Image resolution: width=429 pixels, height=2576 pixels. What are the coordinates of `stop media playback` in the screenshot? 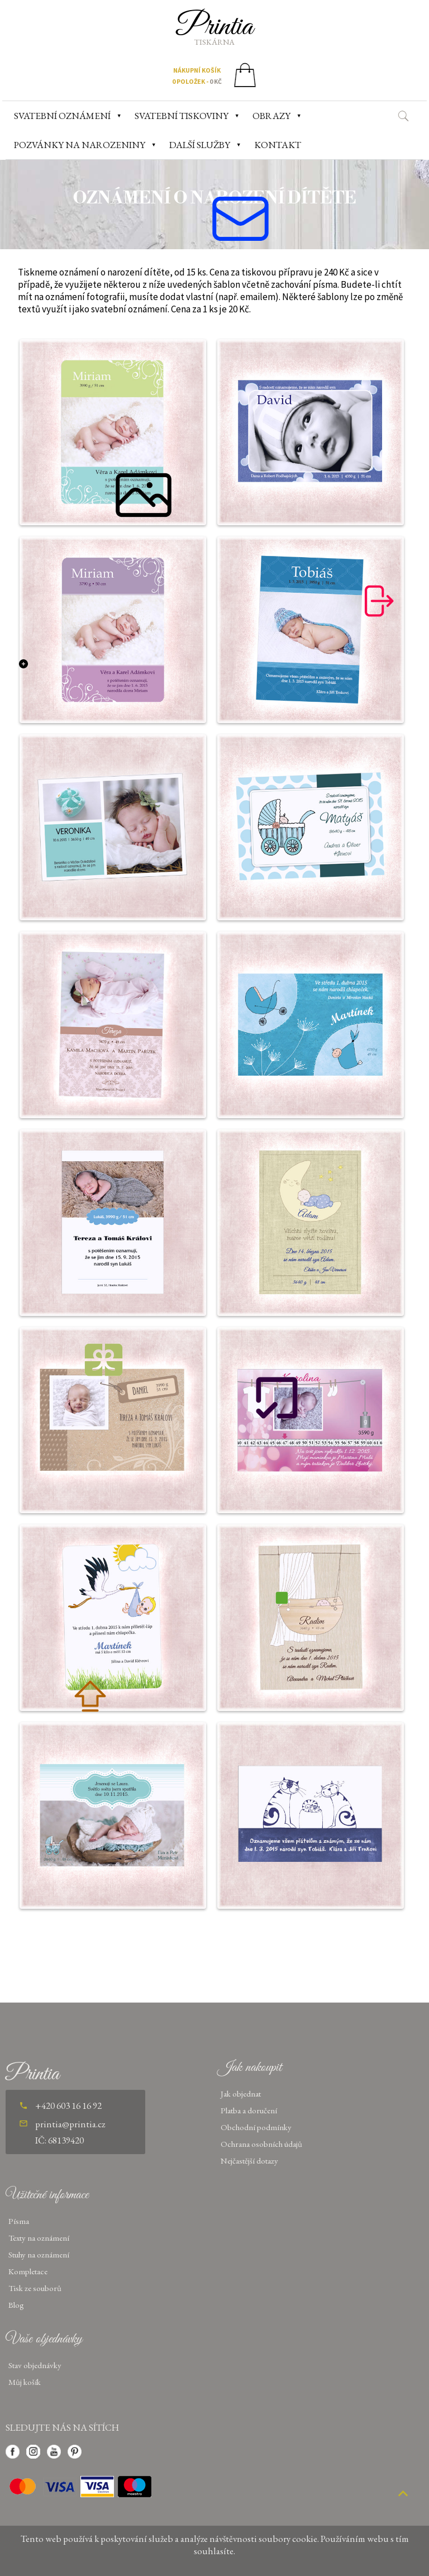 It's located at (282, 1598).